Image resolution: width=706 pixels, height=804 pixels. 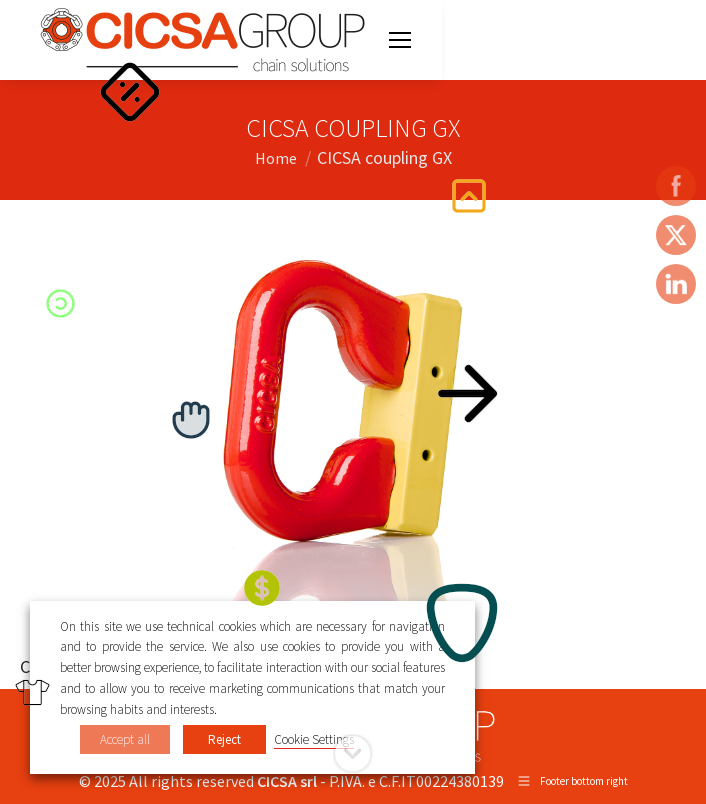 What do you see at coordinates (191, 415) in the screenshot?
I see `drag to reposition an element` at bounding box center [191, 415].